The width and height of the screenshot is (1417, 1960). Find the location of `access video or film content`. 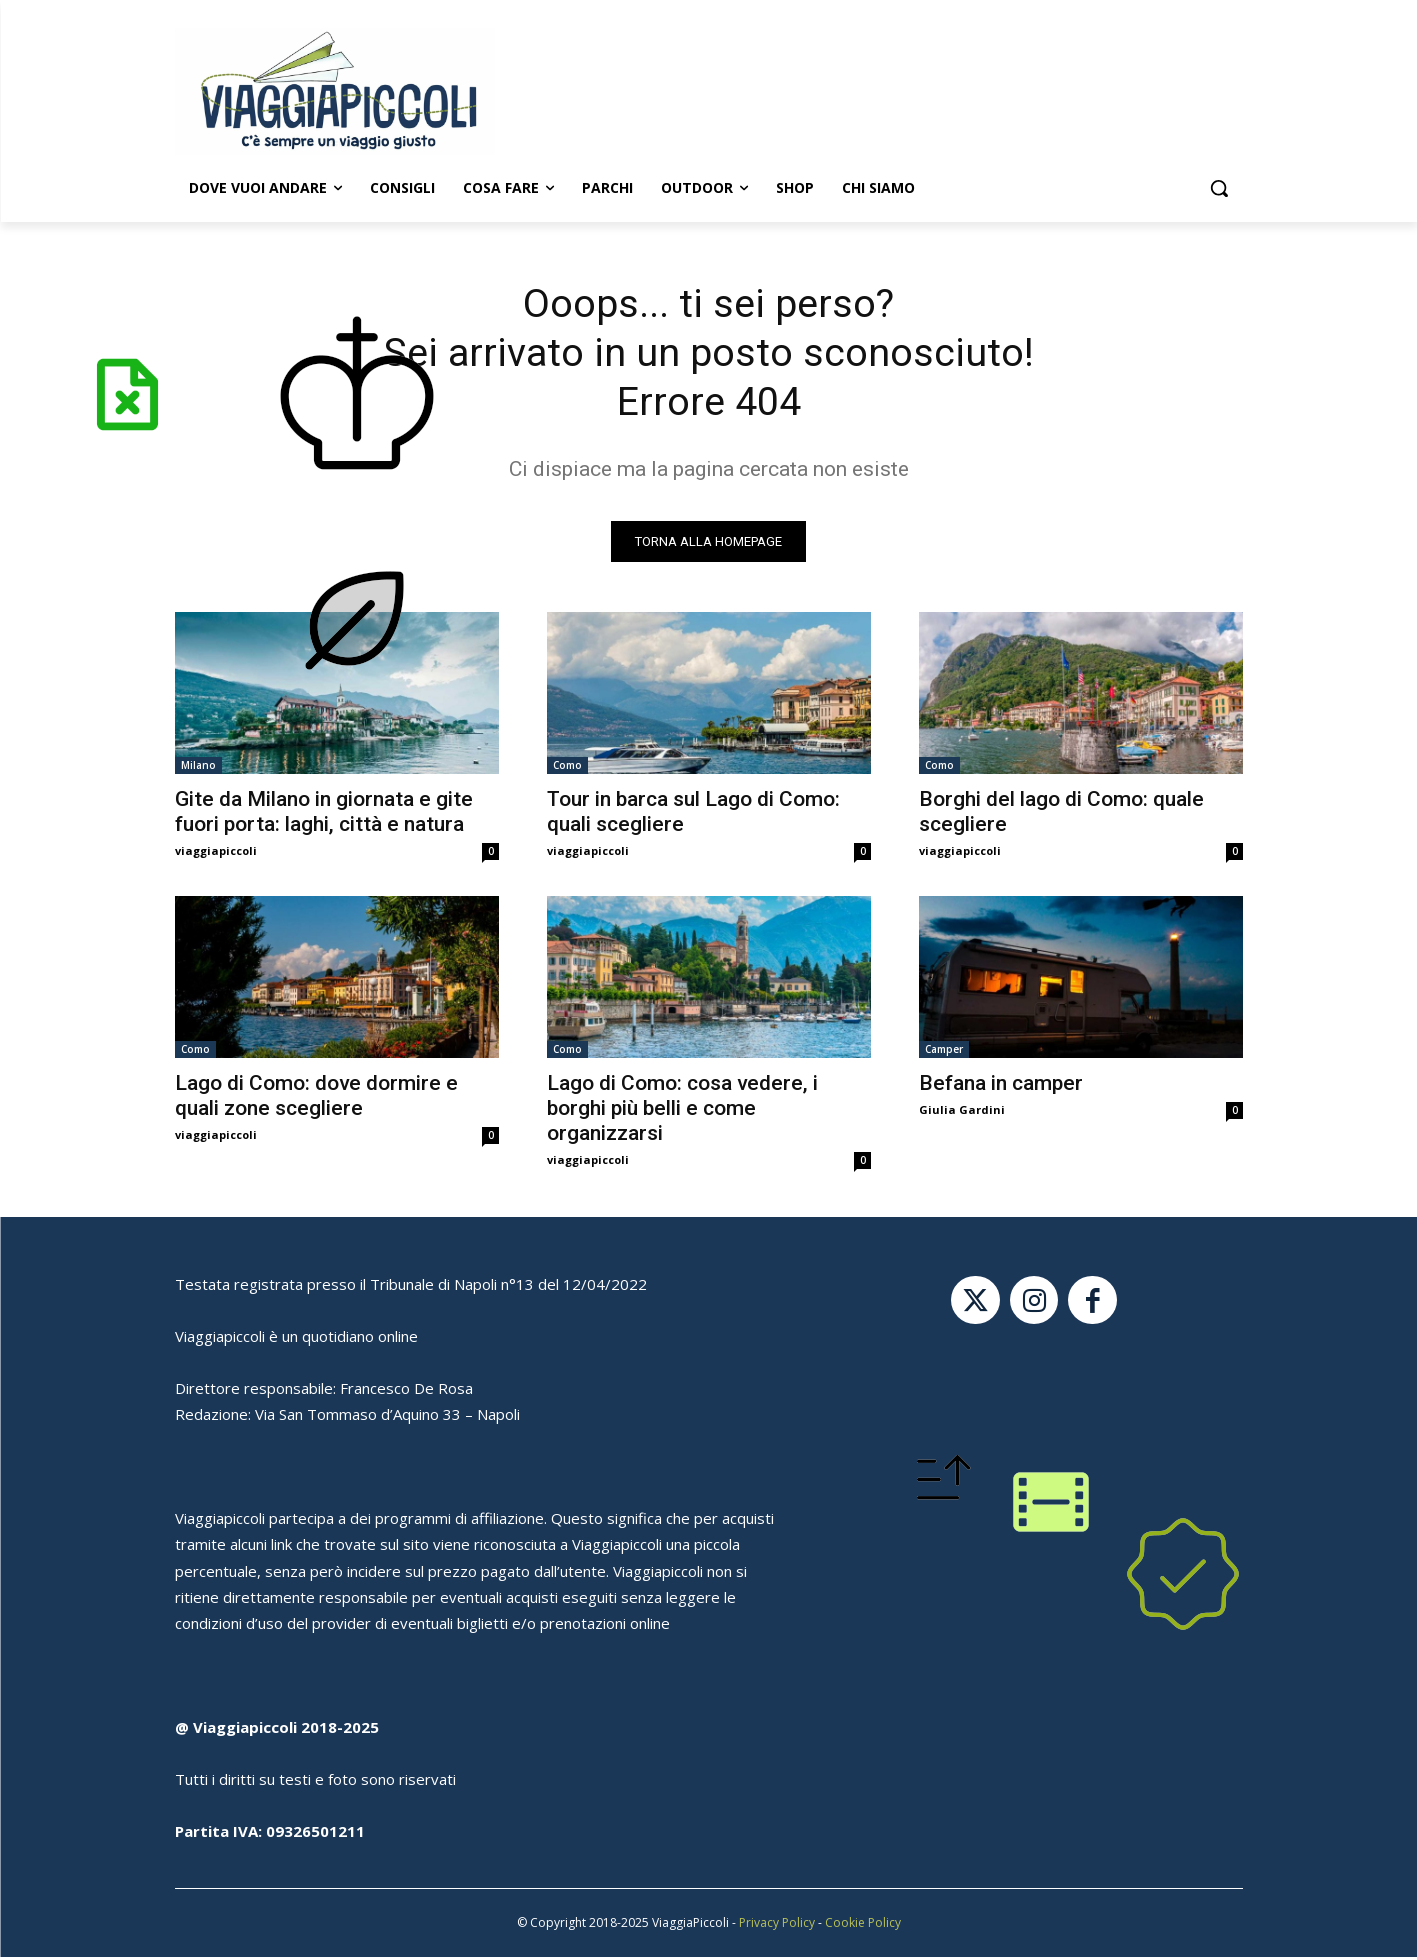

access video or film content is located at coordinates (1051, 1502).